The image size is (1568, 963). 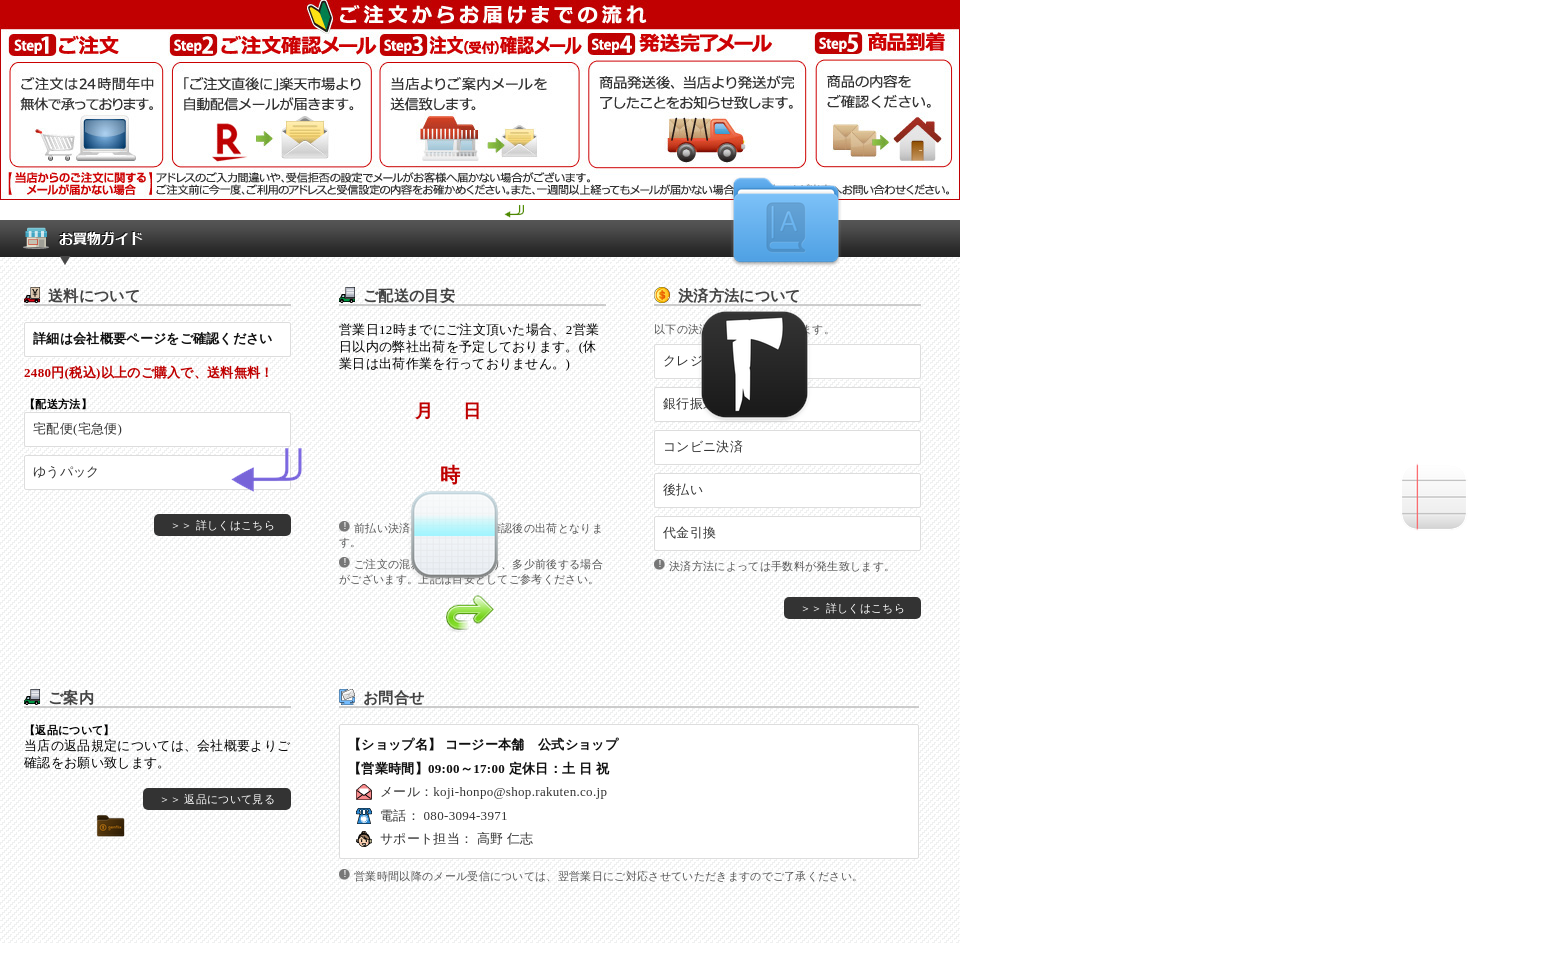 What do you see at coordinates (514, 210) in the screenshot?
I see `reply to all recipients of an email` at bounding box center [514, 210].